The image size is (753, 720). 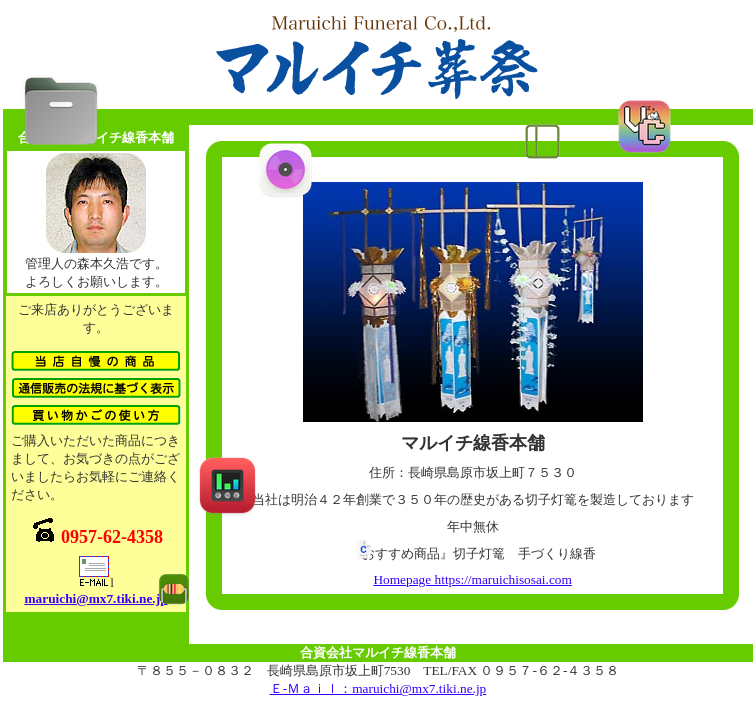 What do you see at coordinates (363, 549) in the screenshot?
I see `c programming language source file` at bounding box center [363, 549].